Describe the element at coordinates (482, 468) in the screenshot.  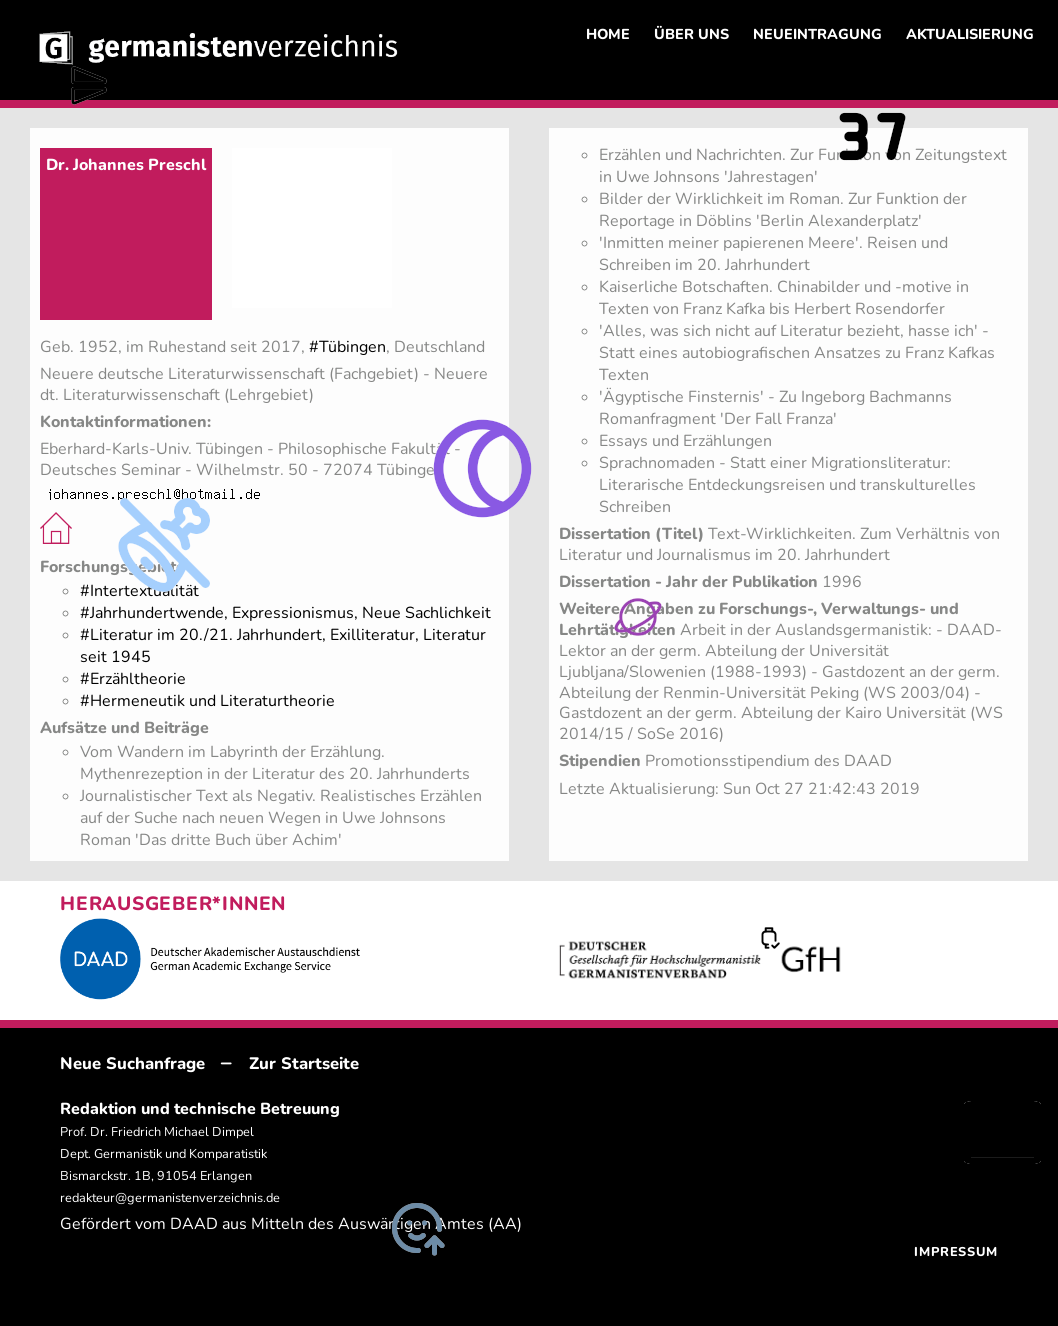
I see `toggle dark mode or night theme` at that location.